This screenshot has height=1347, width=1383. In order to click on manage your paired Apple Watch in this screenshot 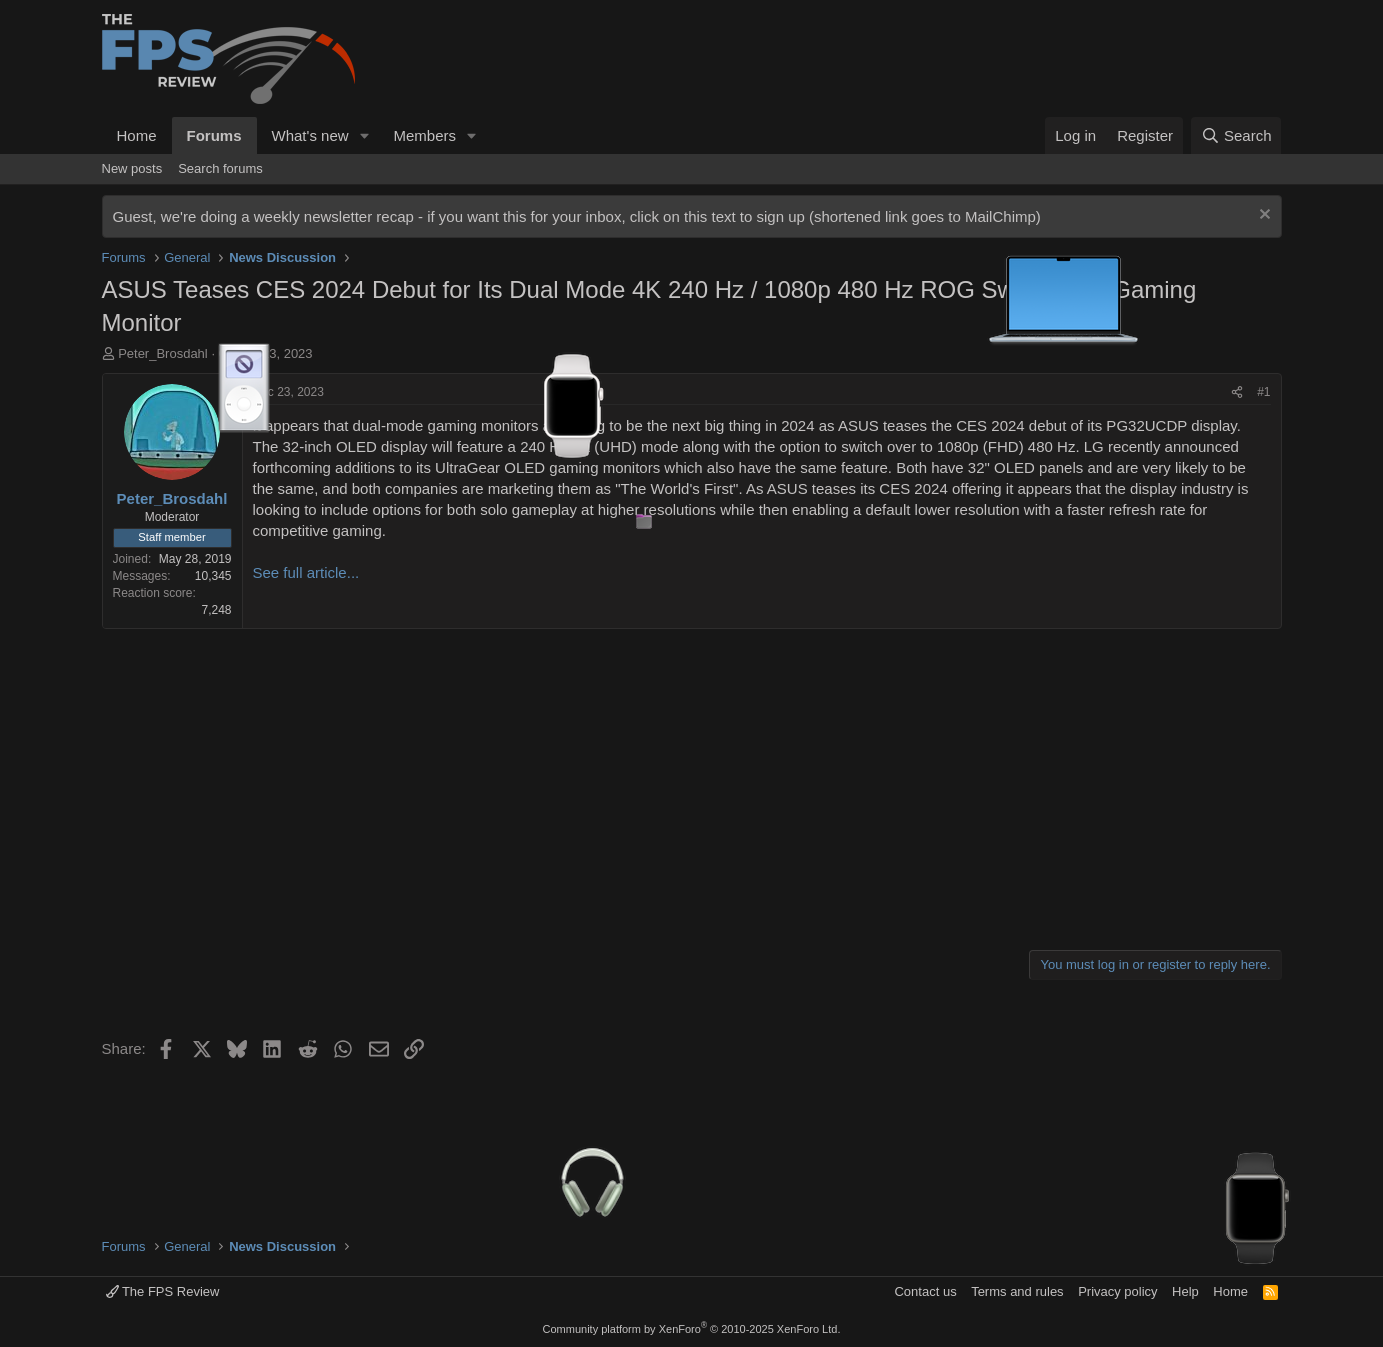, I will do `click(572, 406)`.